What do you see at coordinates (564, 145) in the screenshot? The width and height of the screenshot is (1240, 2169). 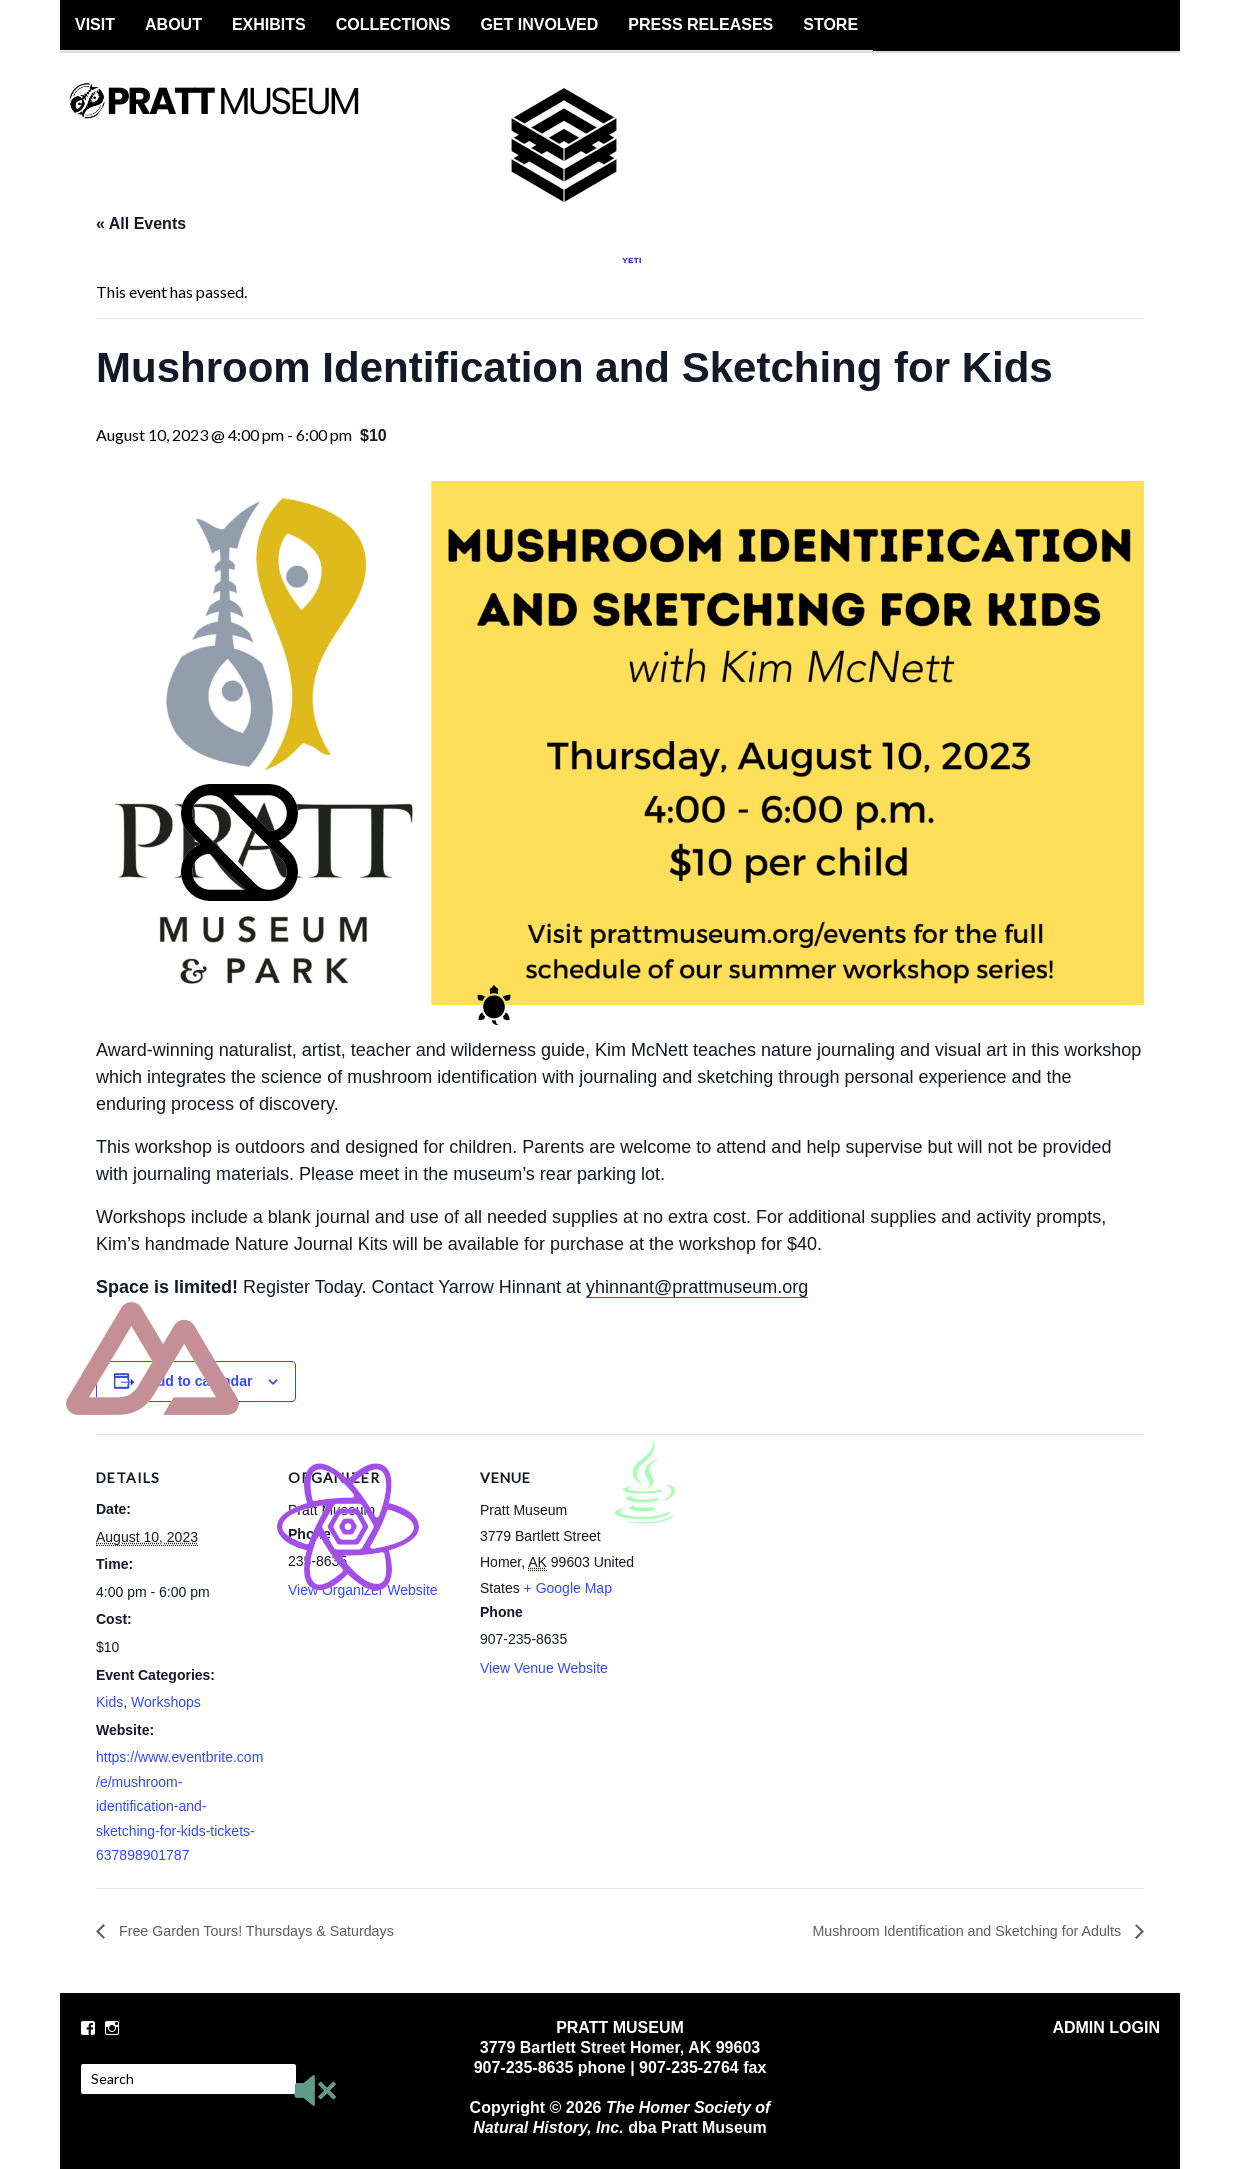 I see `ebox brand logo` at bounding box center [564, 145].